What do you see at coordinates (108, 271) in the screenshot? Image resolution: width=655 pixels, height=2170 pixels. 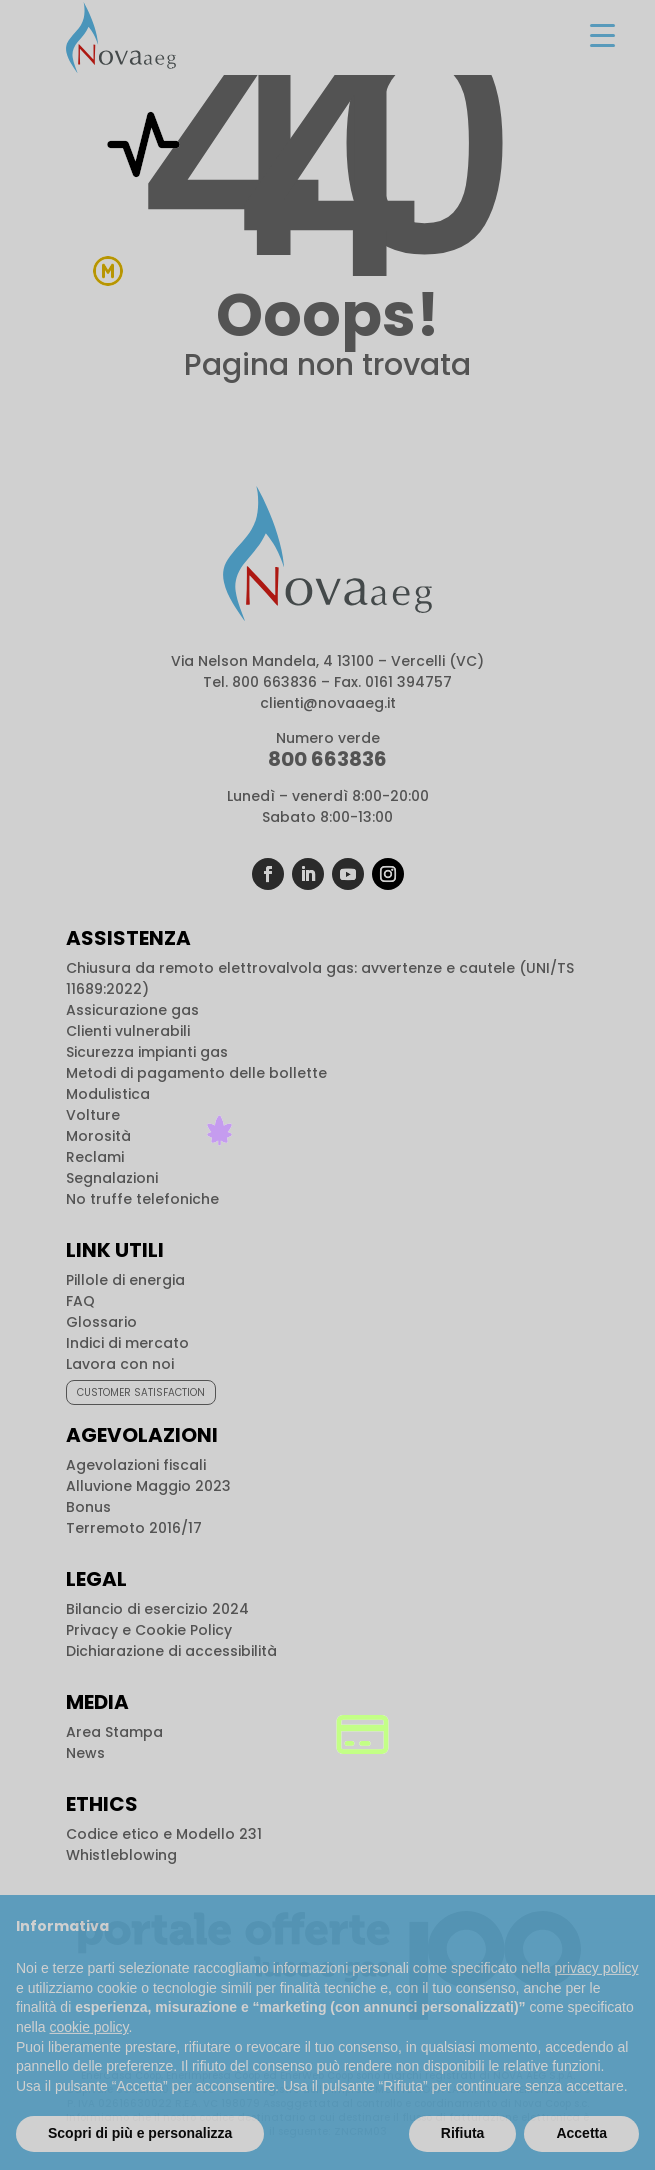 I see `metro or subway transit indicator` at bounding box center [108, 271].